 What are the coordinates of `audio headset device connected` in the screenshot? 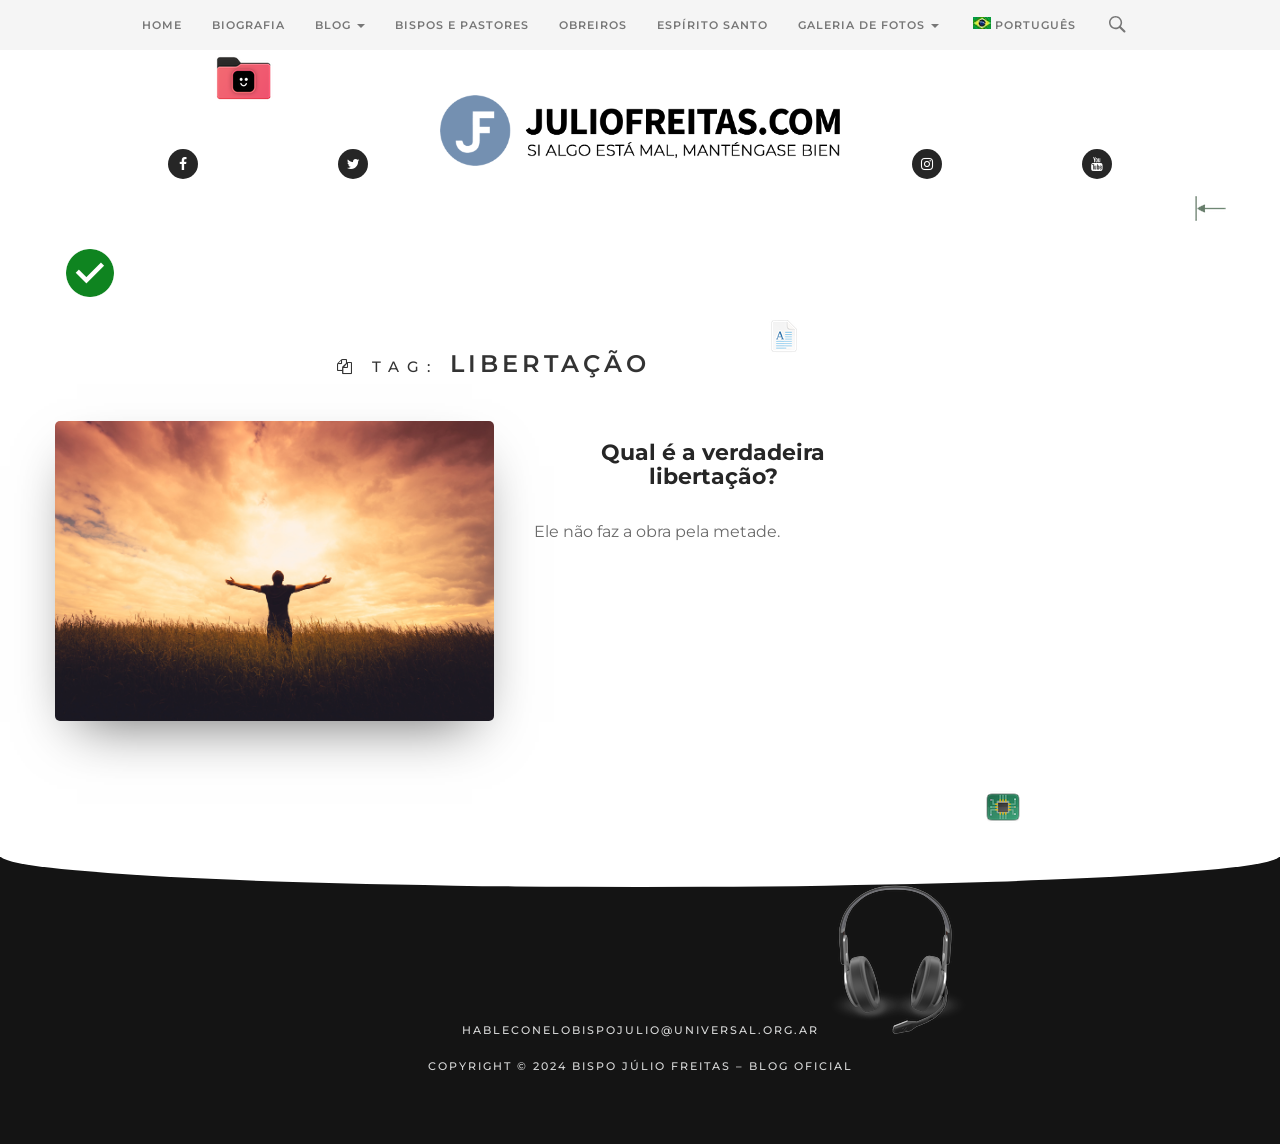 It's located at (894, 958).